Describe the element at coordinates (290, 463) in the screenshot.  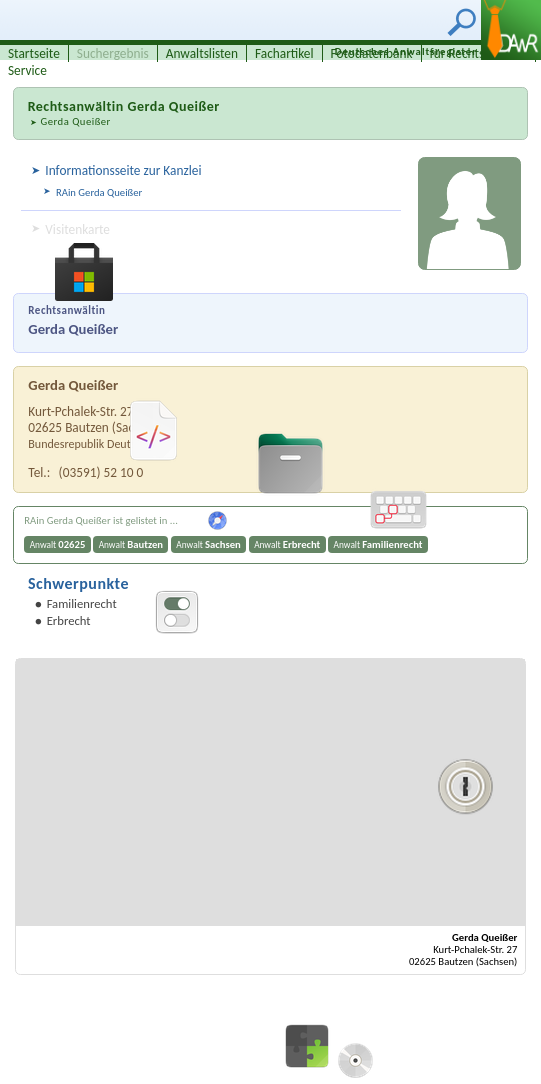
I see `open the file manager application` at that location.